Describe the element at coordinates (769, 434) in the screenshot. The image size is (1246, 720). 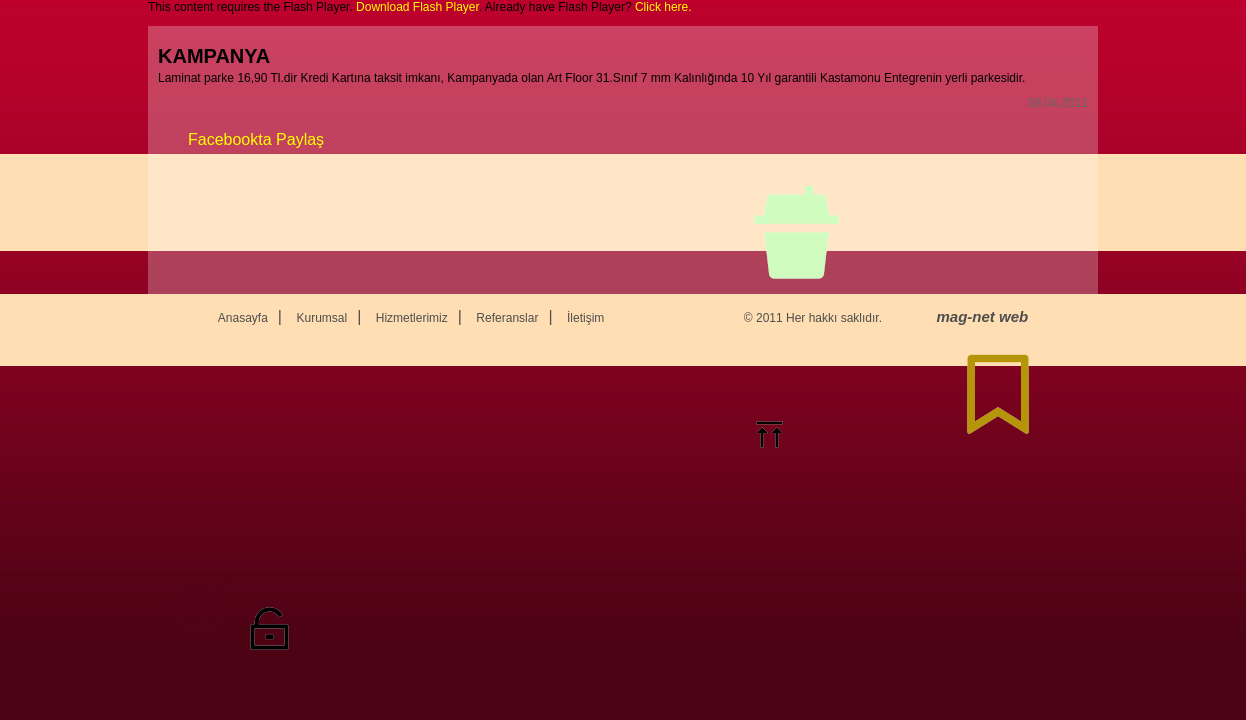
I see `align selected content to the top edge` at that location.